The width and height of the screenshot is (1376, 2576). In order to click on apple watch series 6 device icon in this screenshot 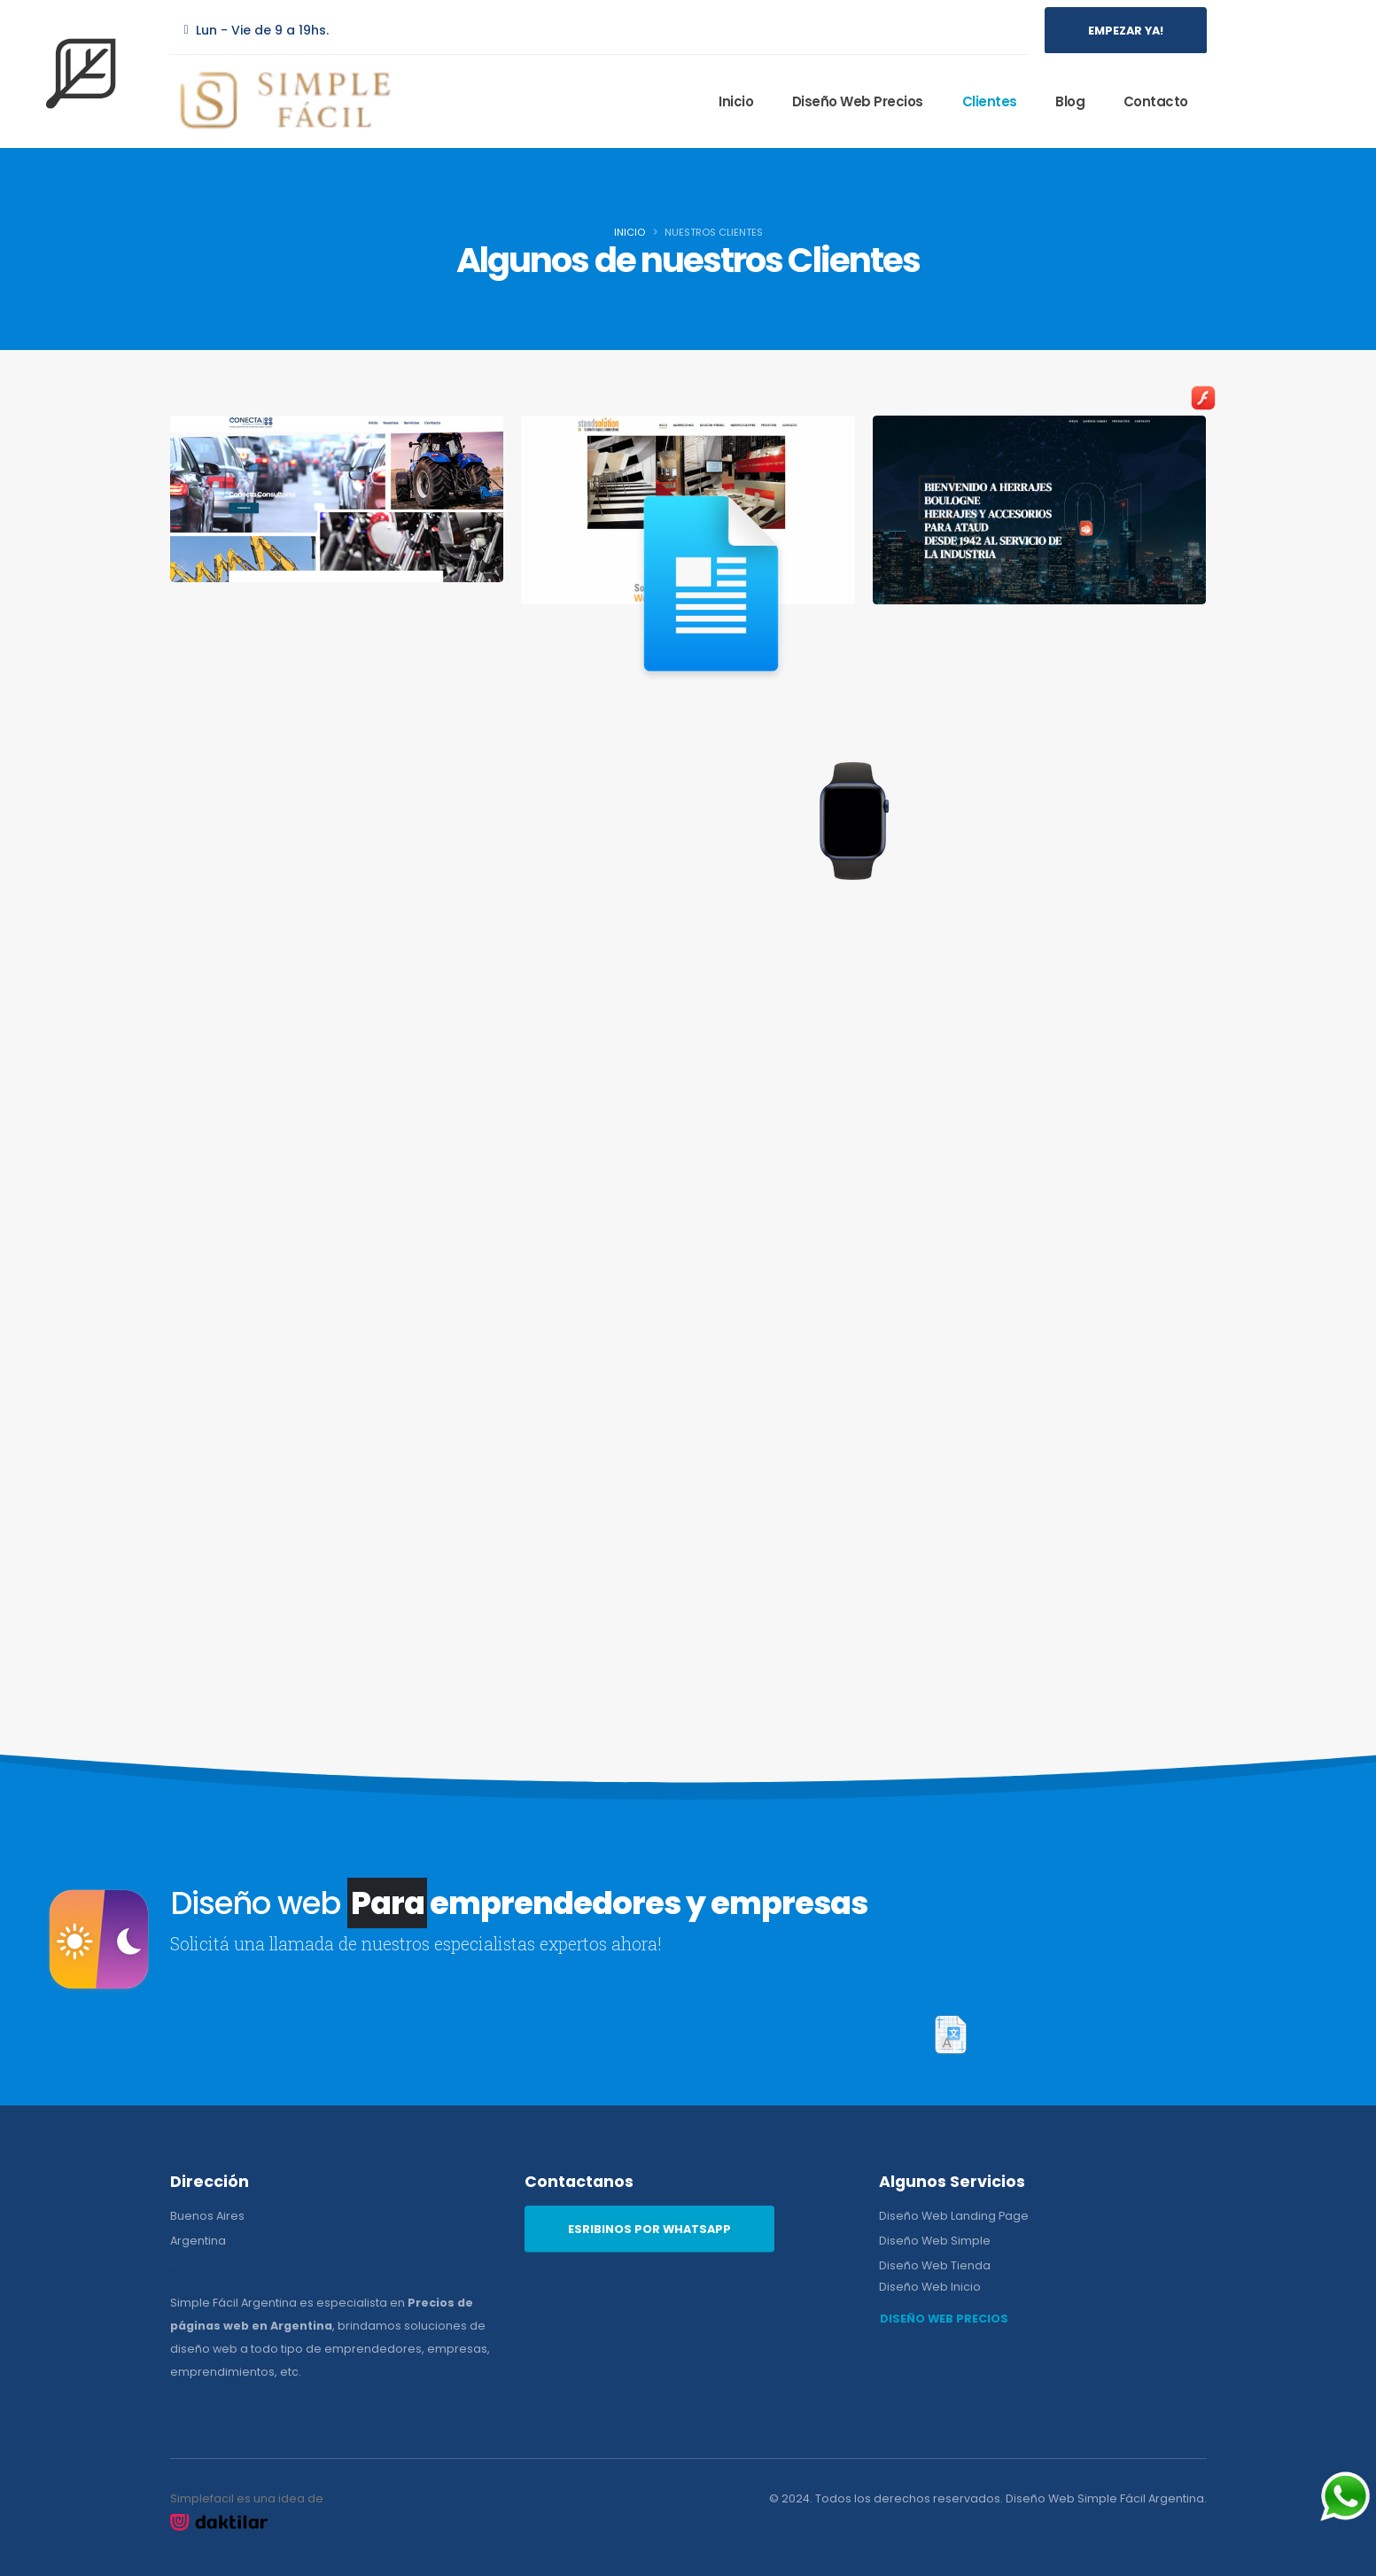, I will do `click(852, 821)`.